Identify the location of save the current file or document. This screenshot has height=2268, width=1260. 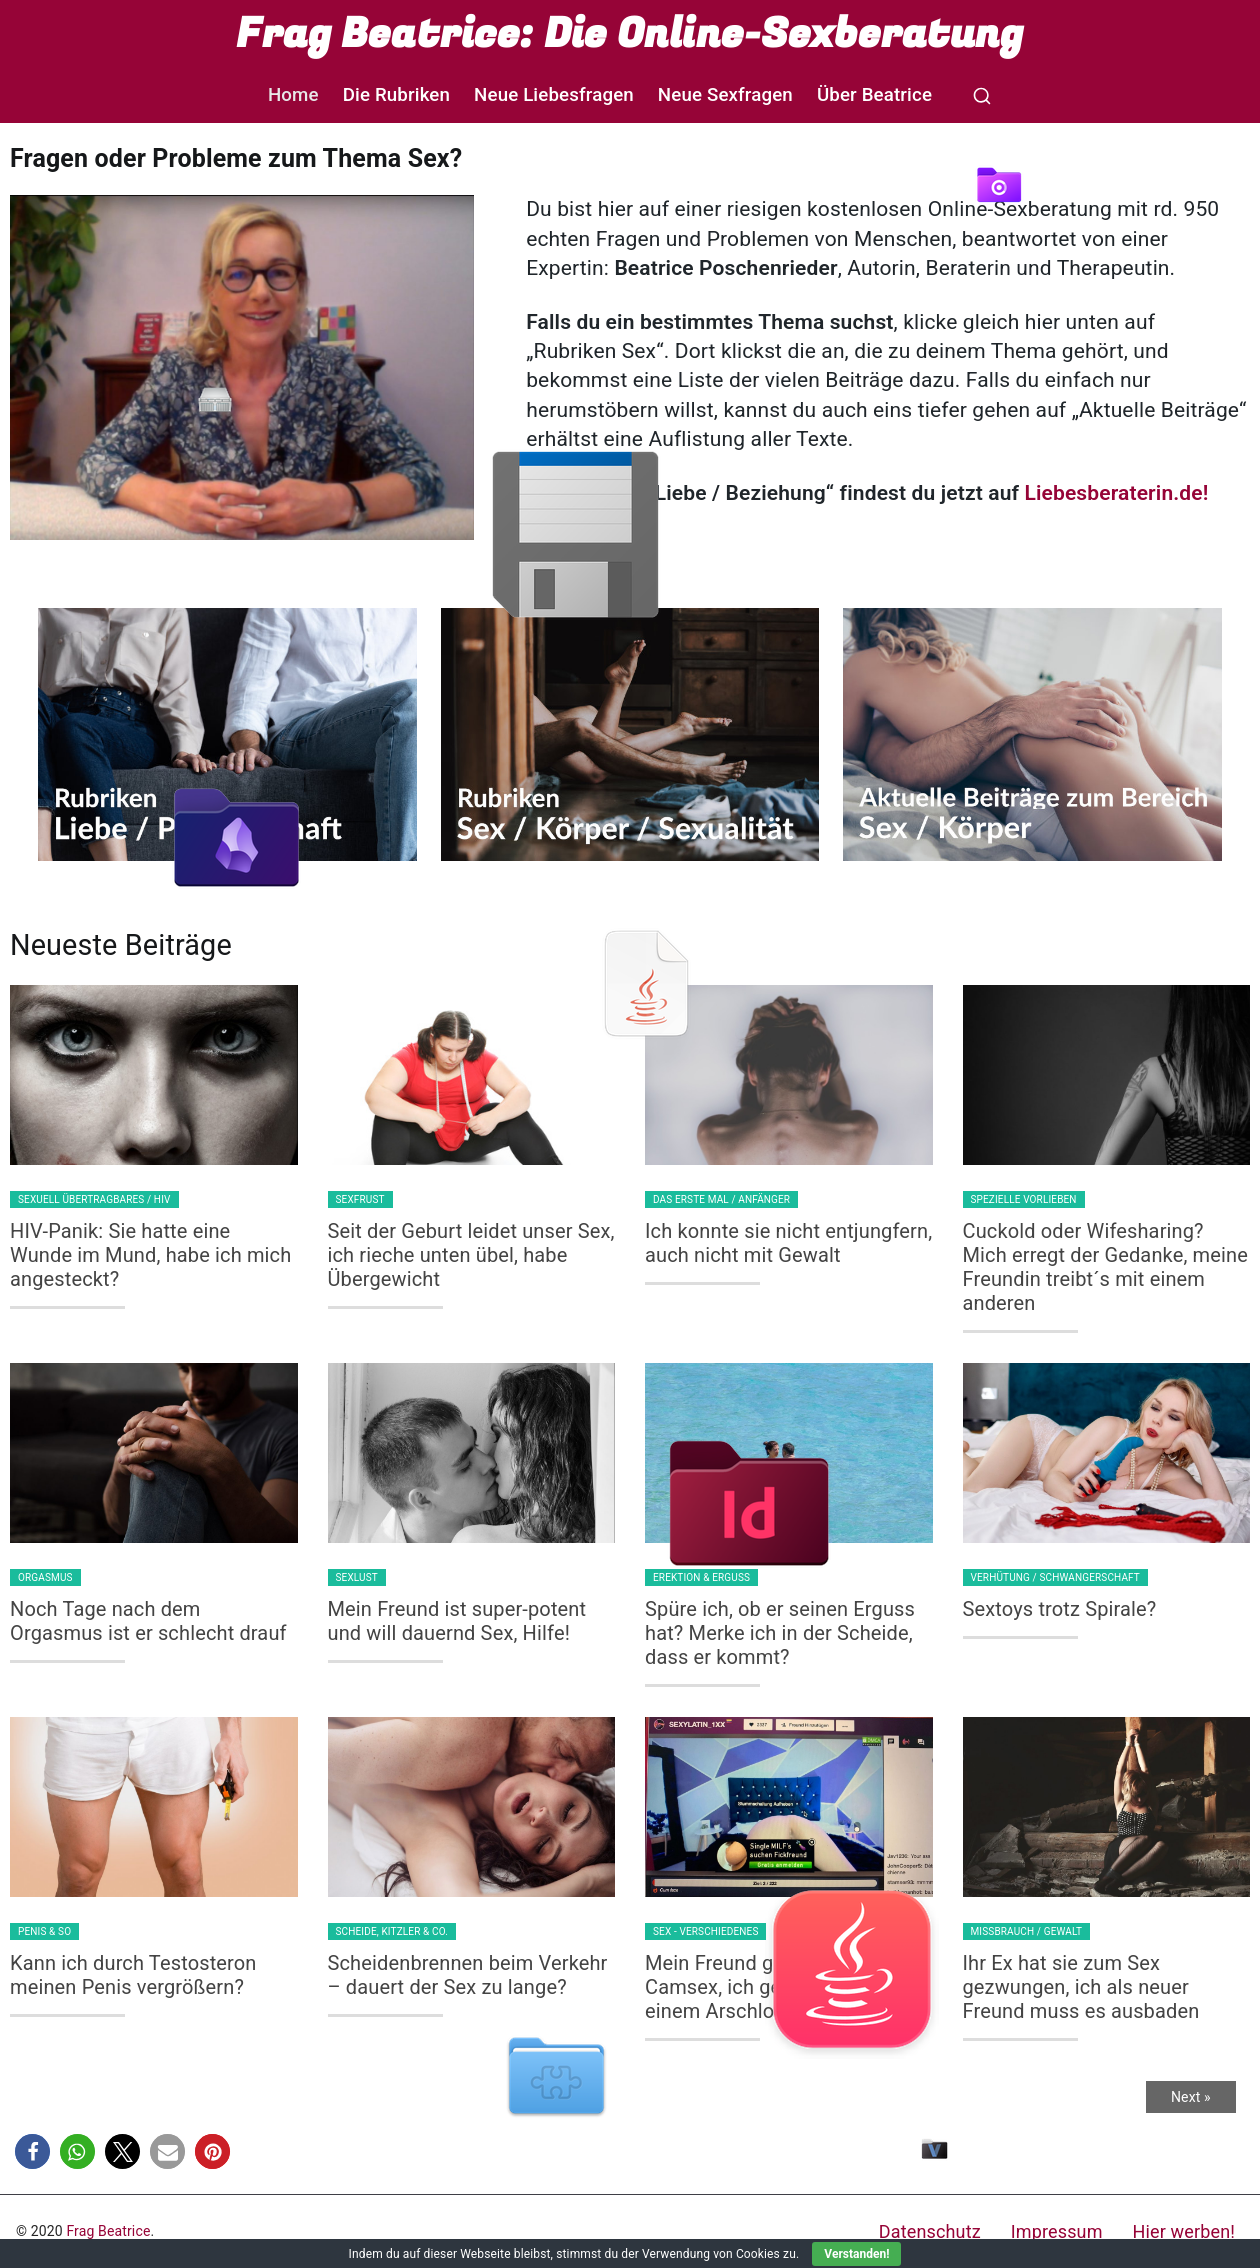
(575, 534).